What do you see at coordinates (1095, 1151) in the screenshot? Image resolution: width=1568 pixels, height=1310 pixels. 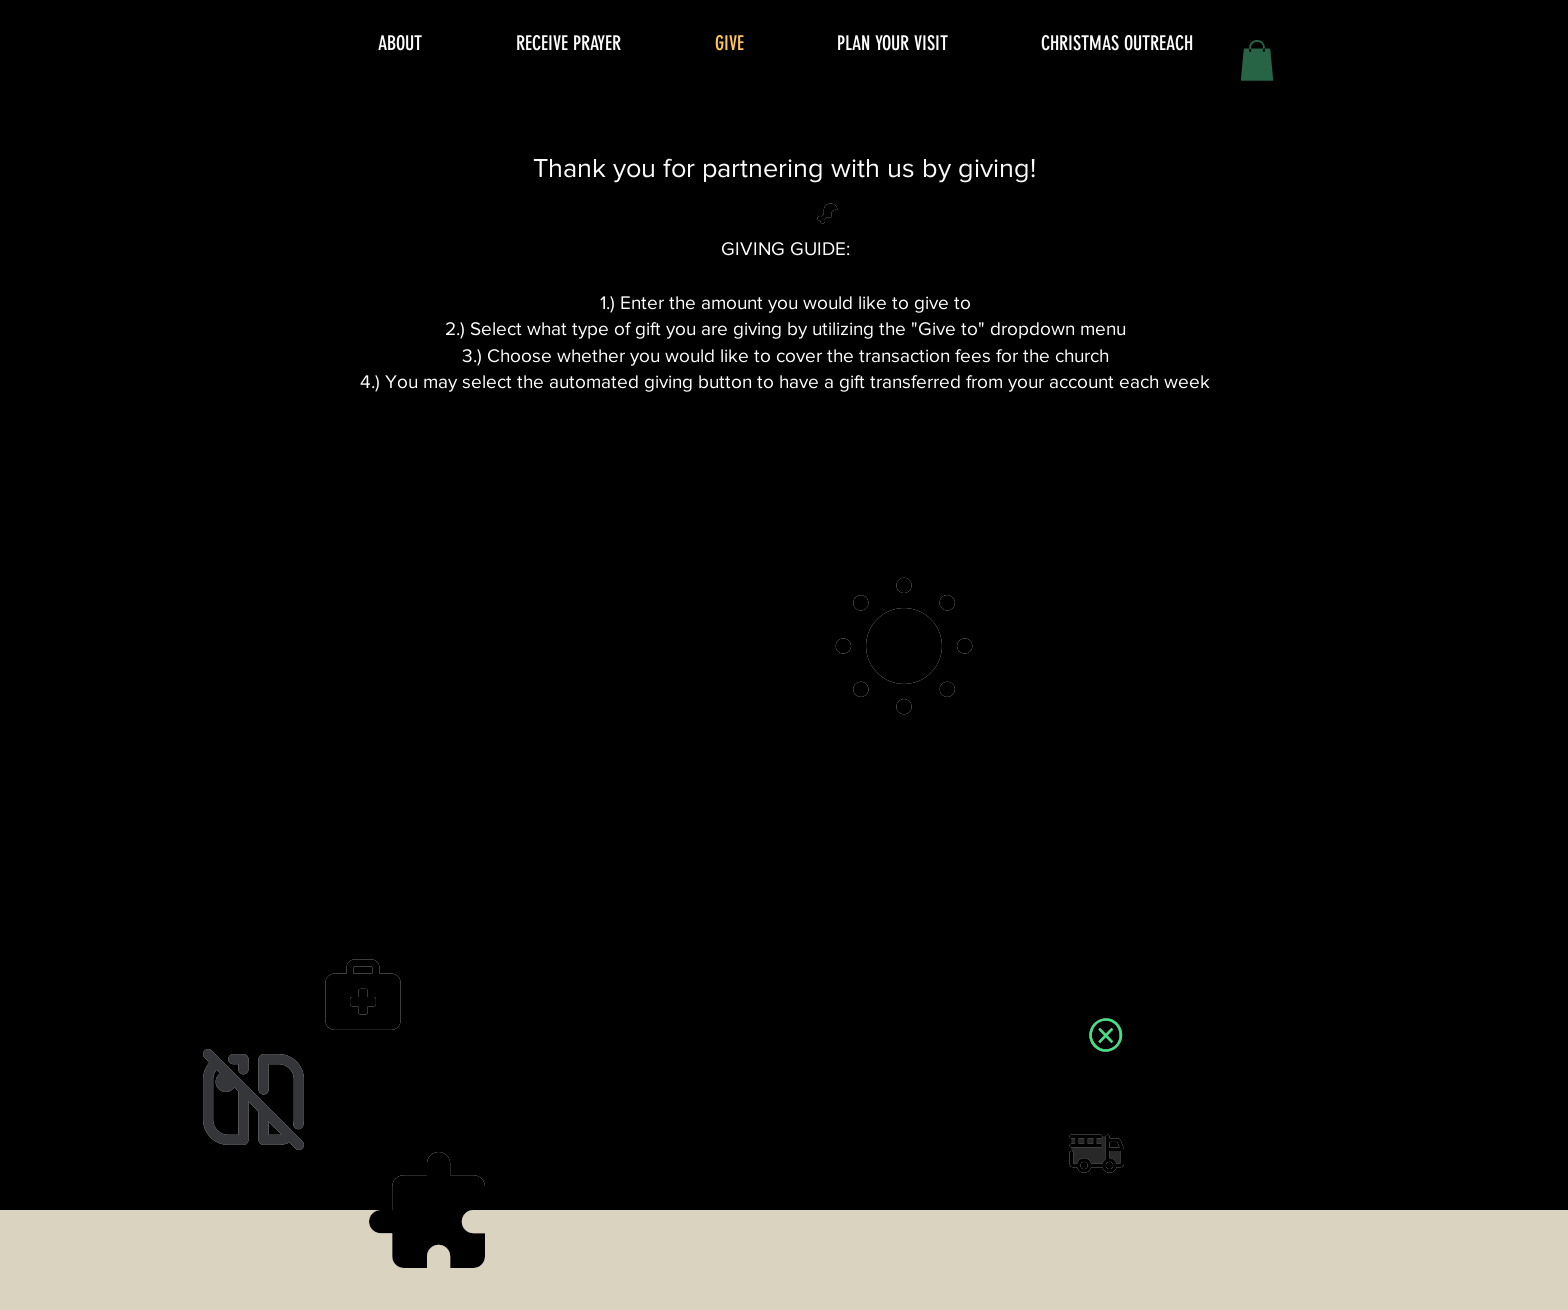 I see `fire department or emergency services` at bounding box center [1095, 1151].